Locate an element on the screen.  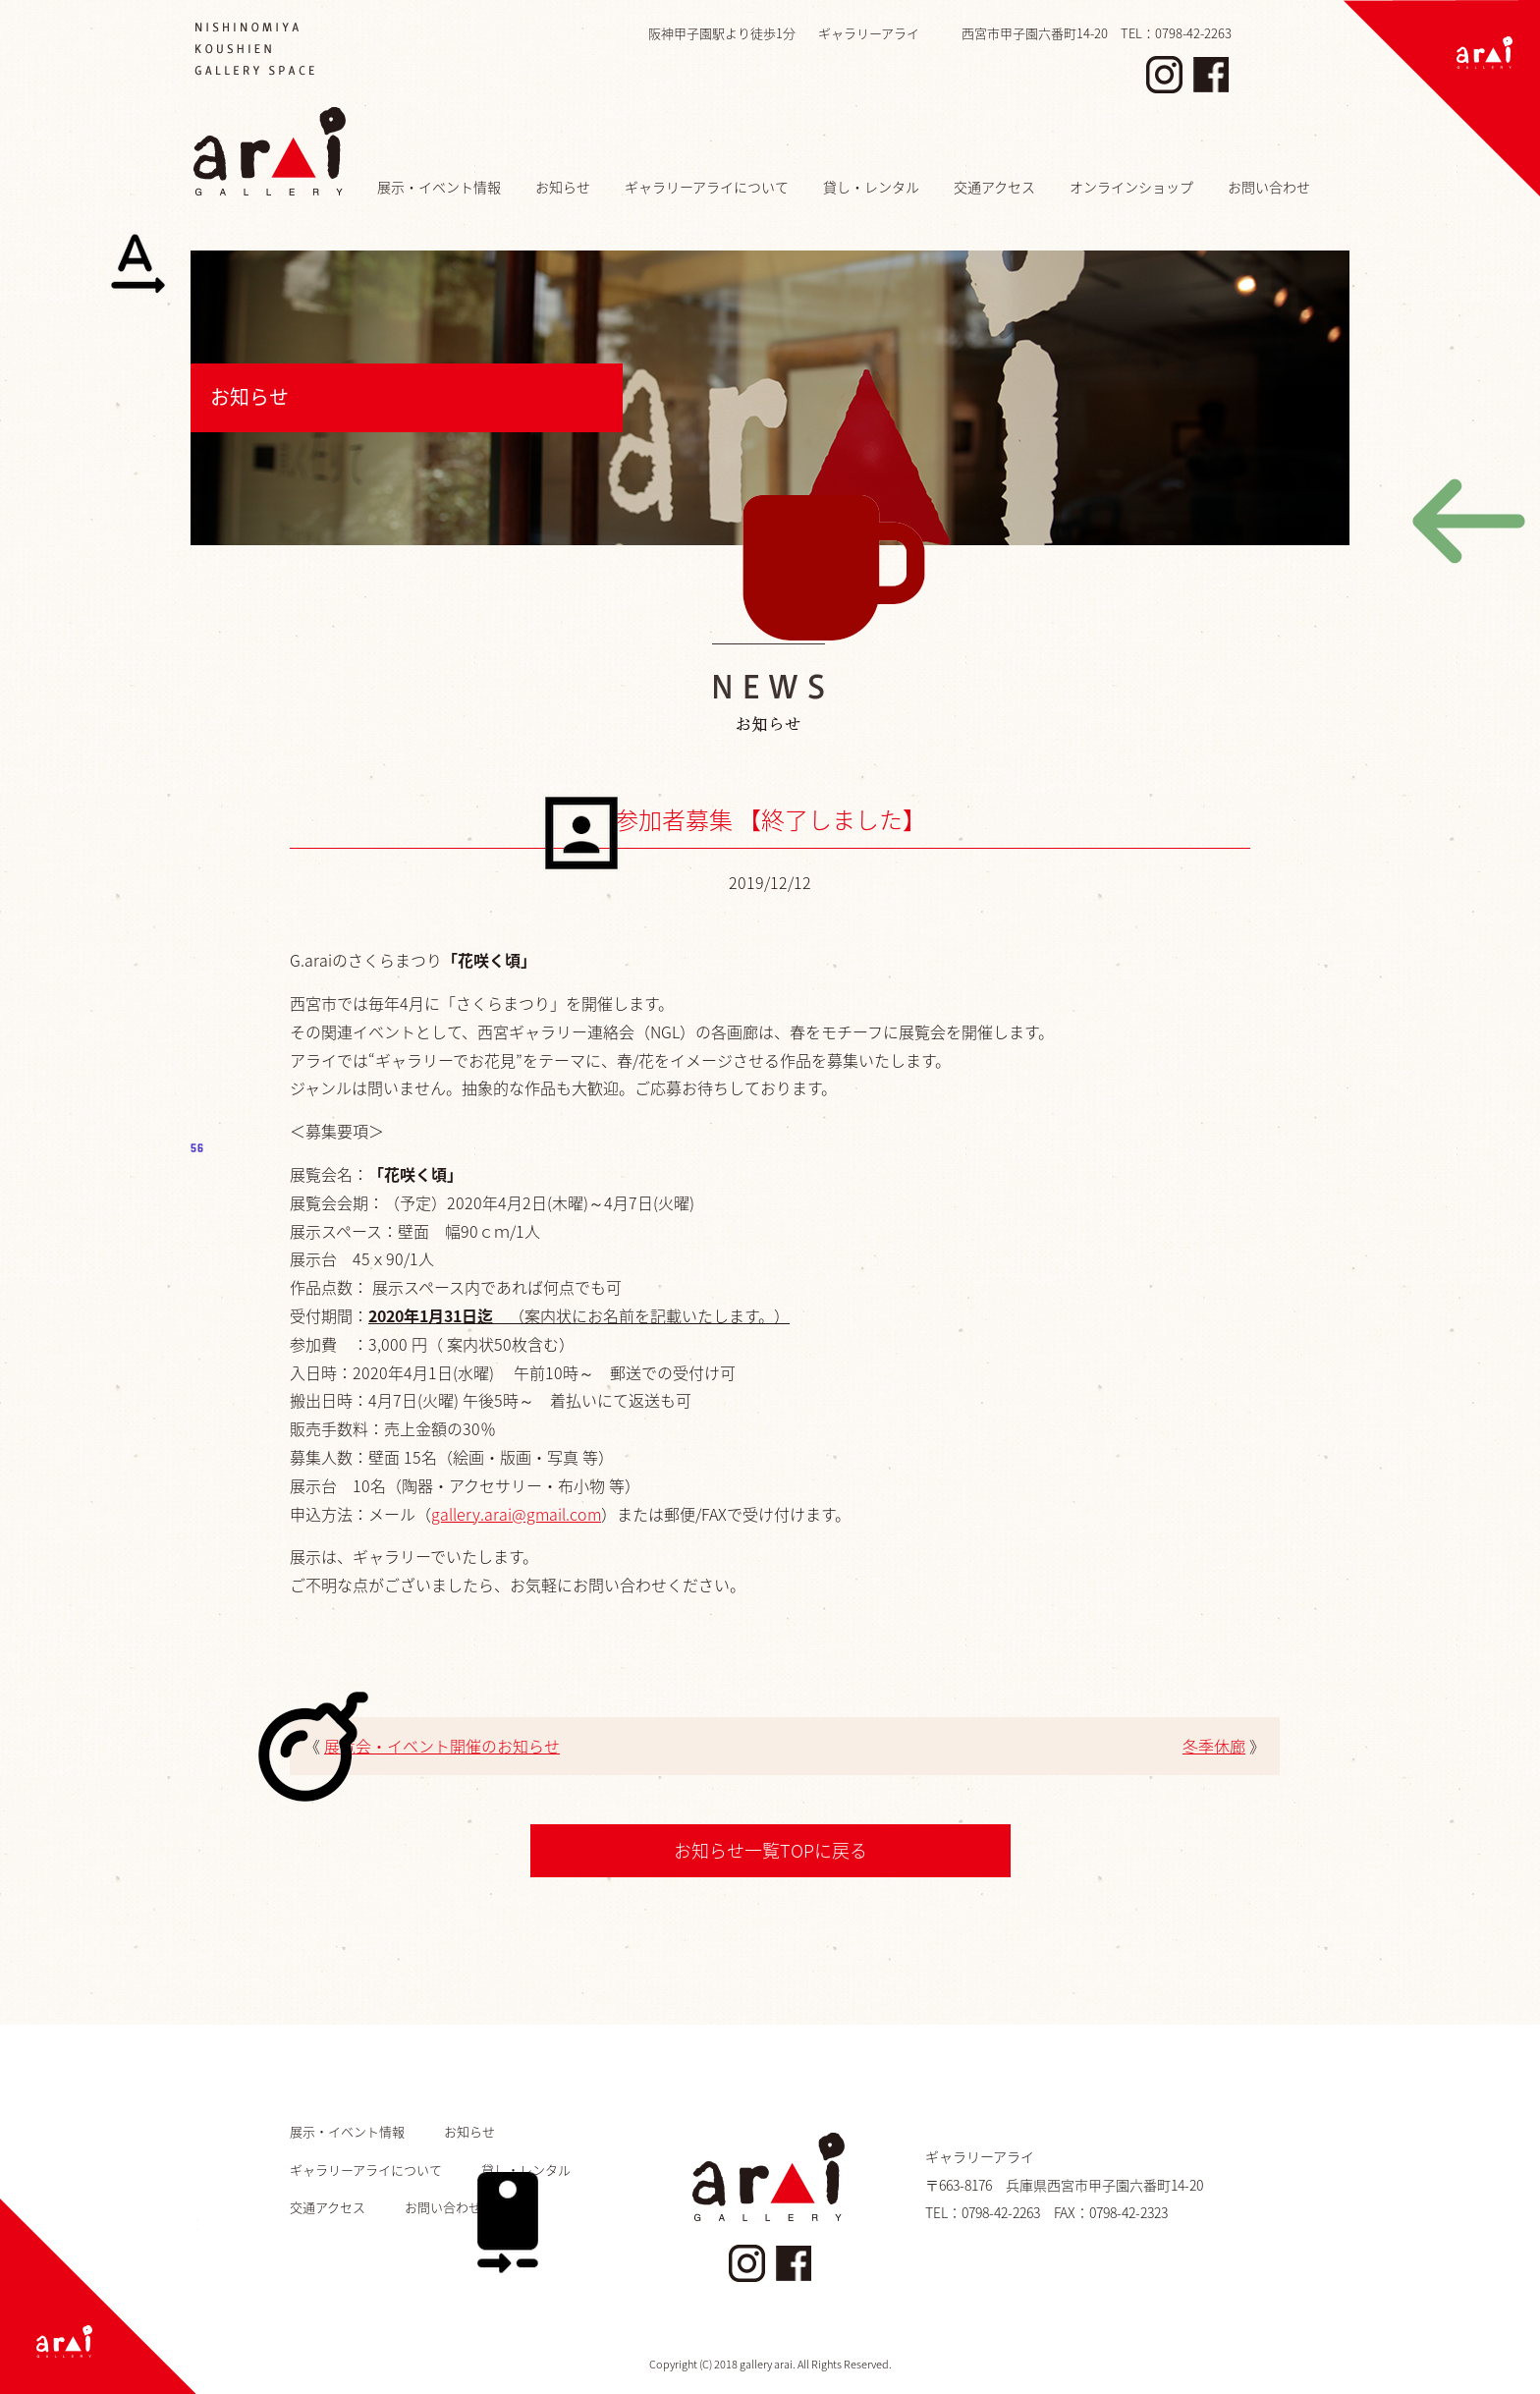
set text to horizontal orientation is located at coordinates (135, 264).